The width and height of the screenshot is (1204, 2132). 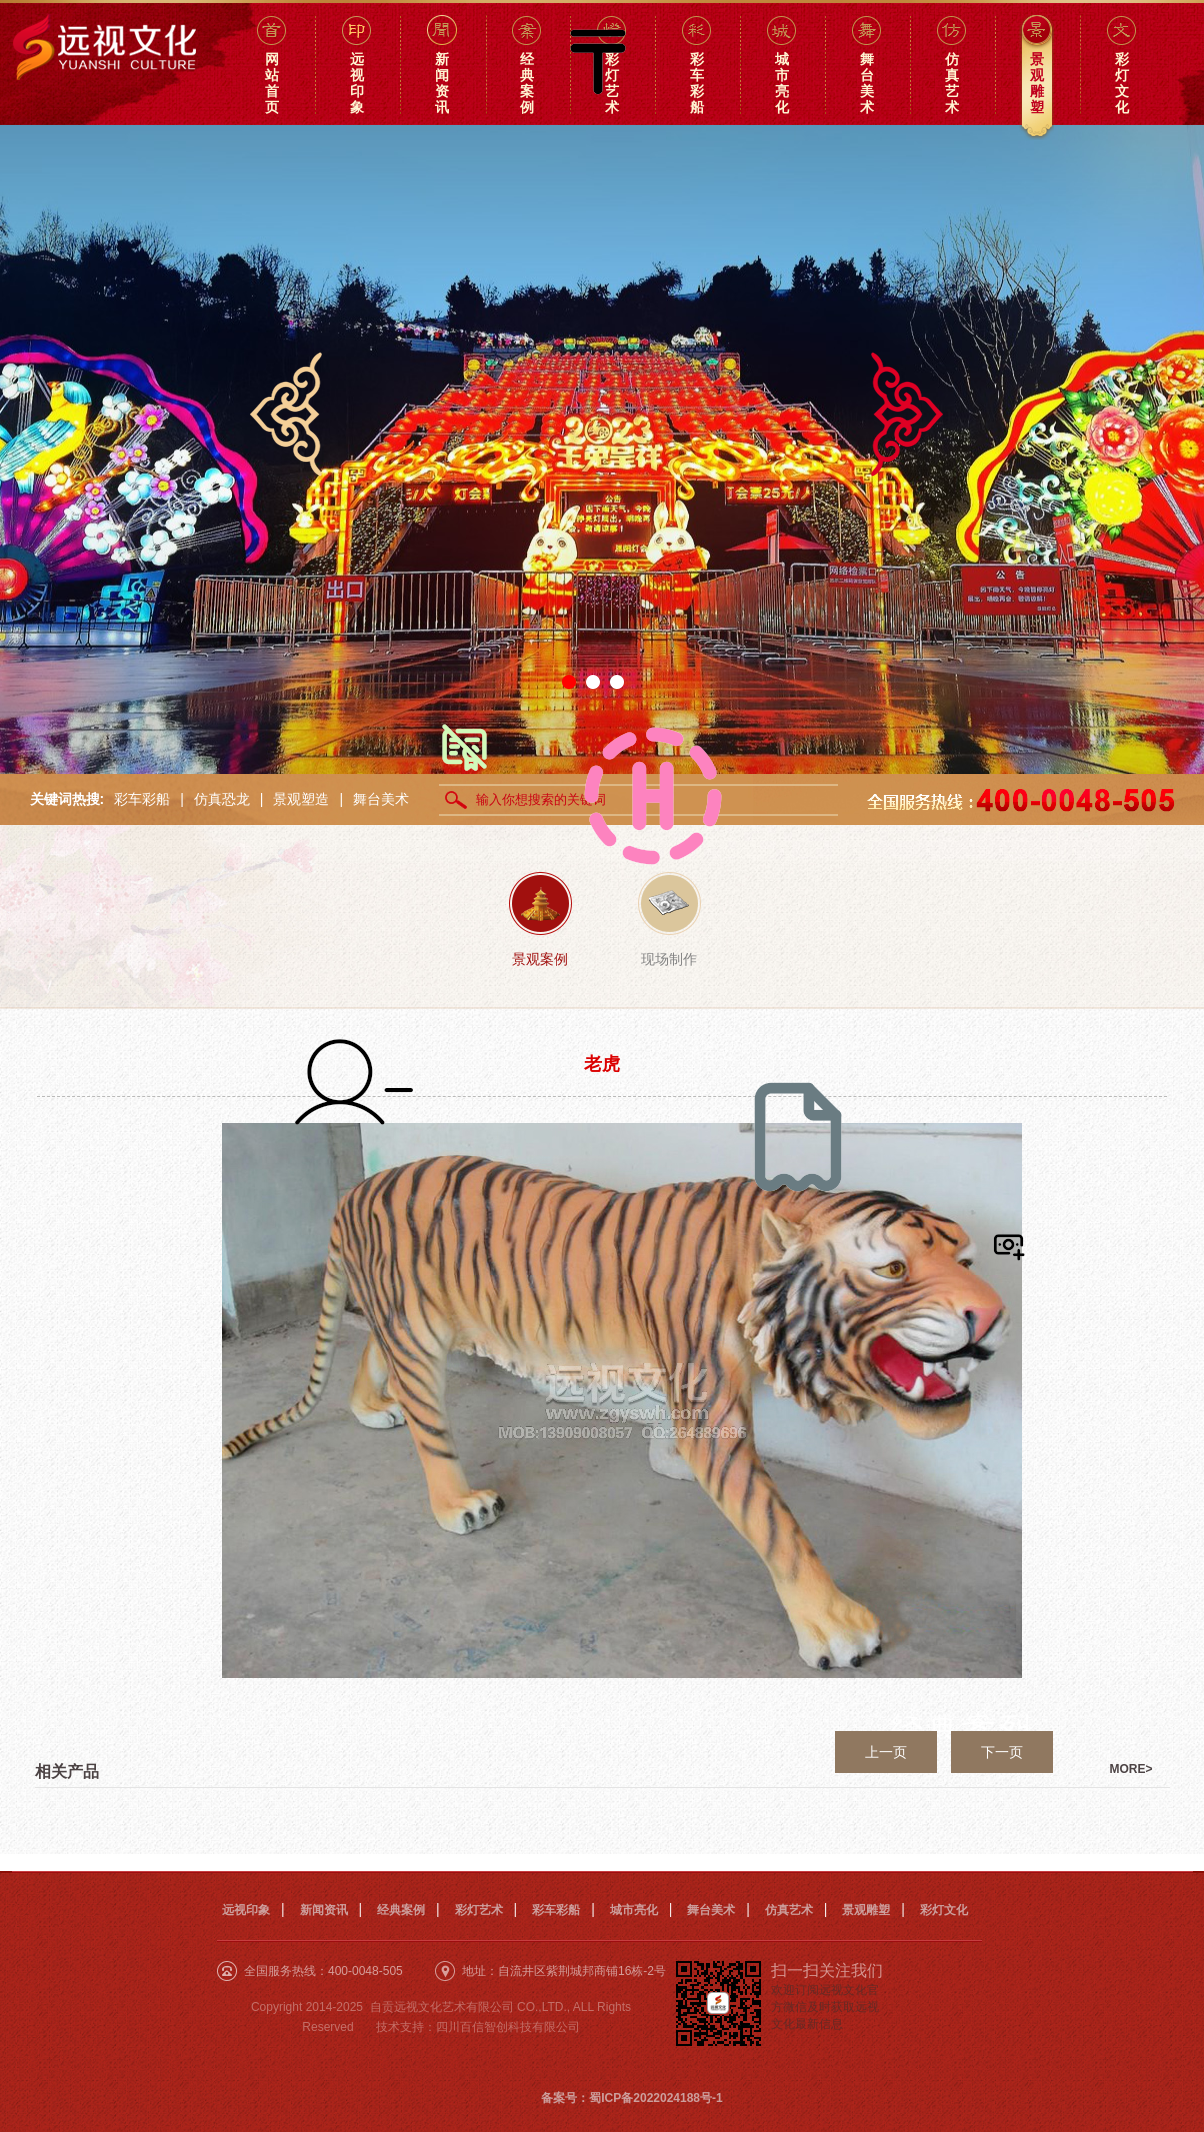 What do you see at coordinates (798, 1137) in the screenshot?
I see `view invoice or billing details` at bounding box center [798, 1137].